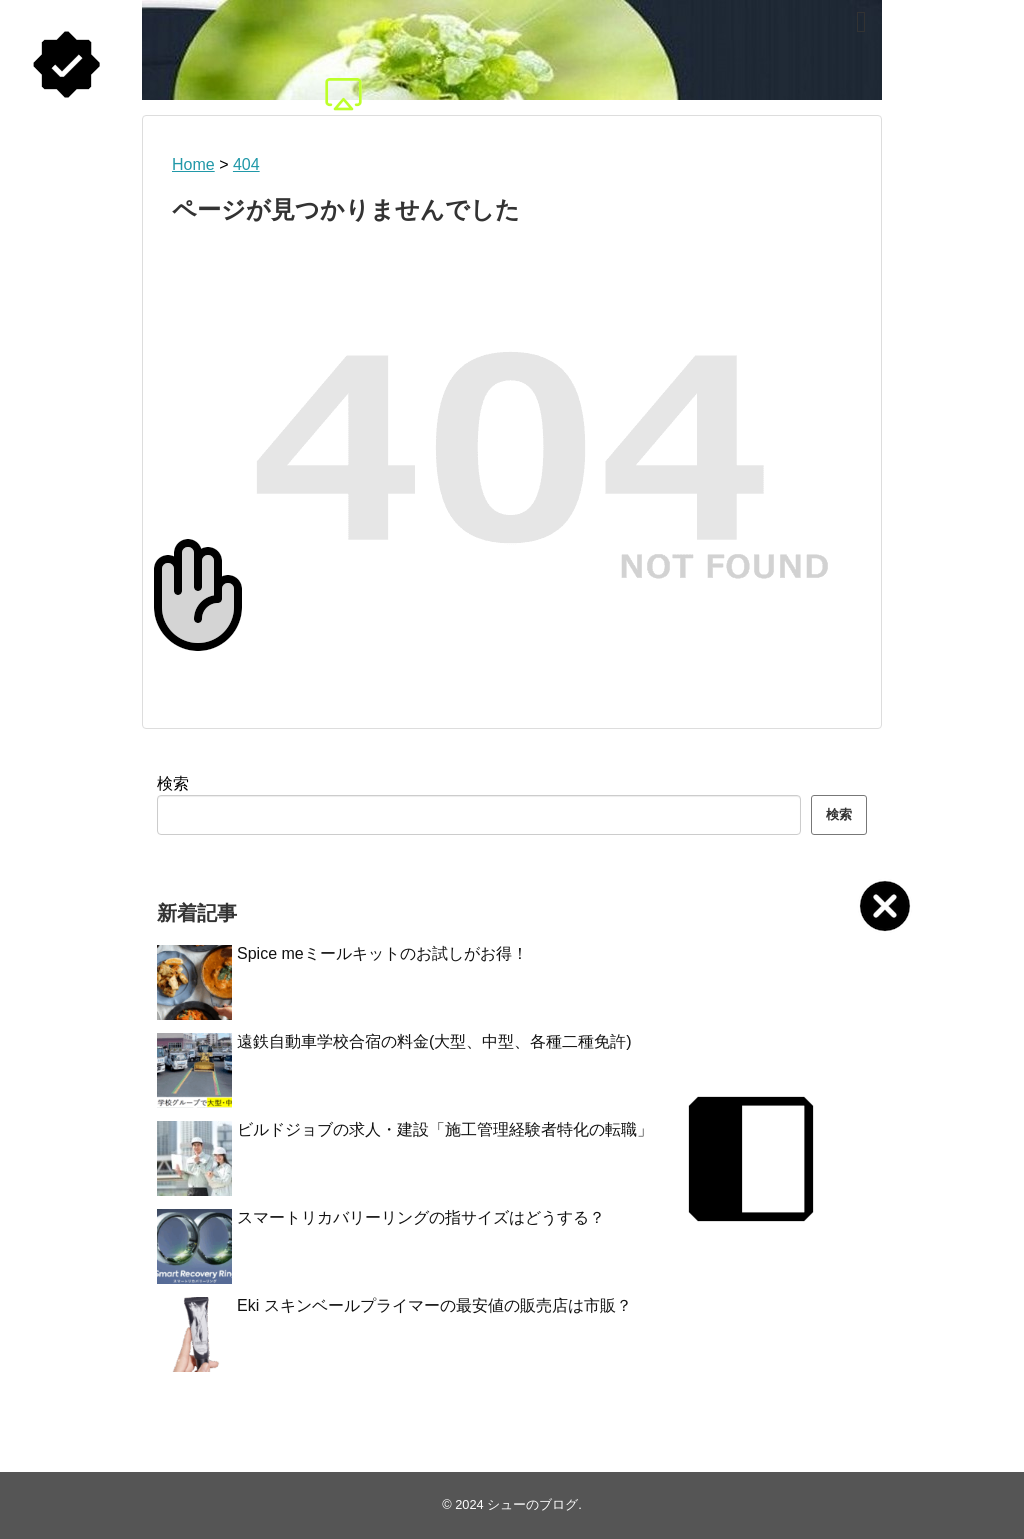 The image size is (1024, 1539). I want to click on cancel or close the current action, so click(885, 906).